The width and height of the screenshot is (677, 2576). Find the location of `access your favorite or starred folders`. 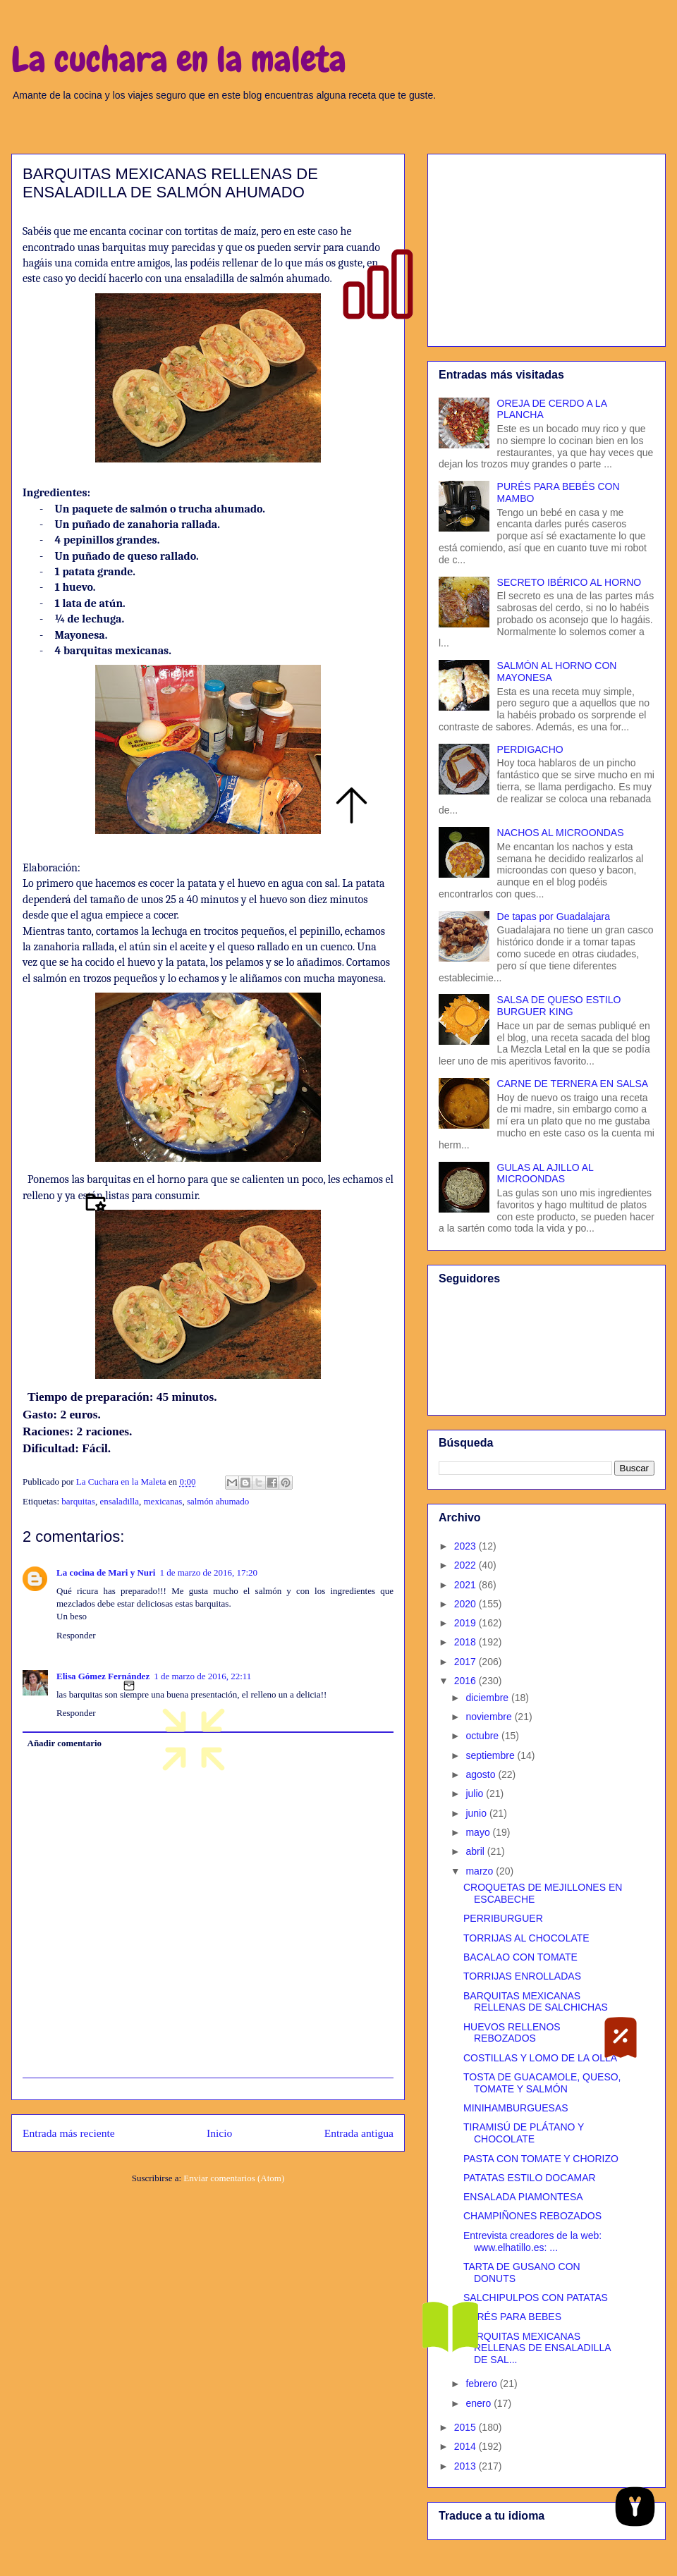

access your favorite or starred folders is located at coordinates (95, 1202).